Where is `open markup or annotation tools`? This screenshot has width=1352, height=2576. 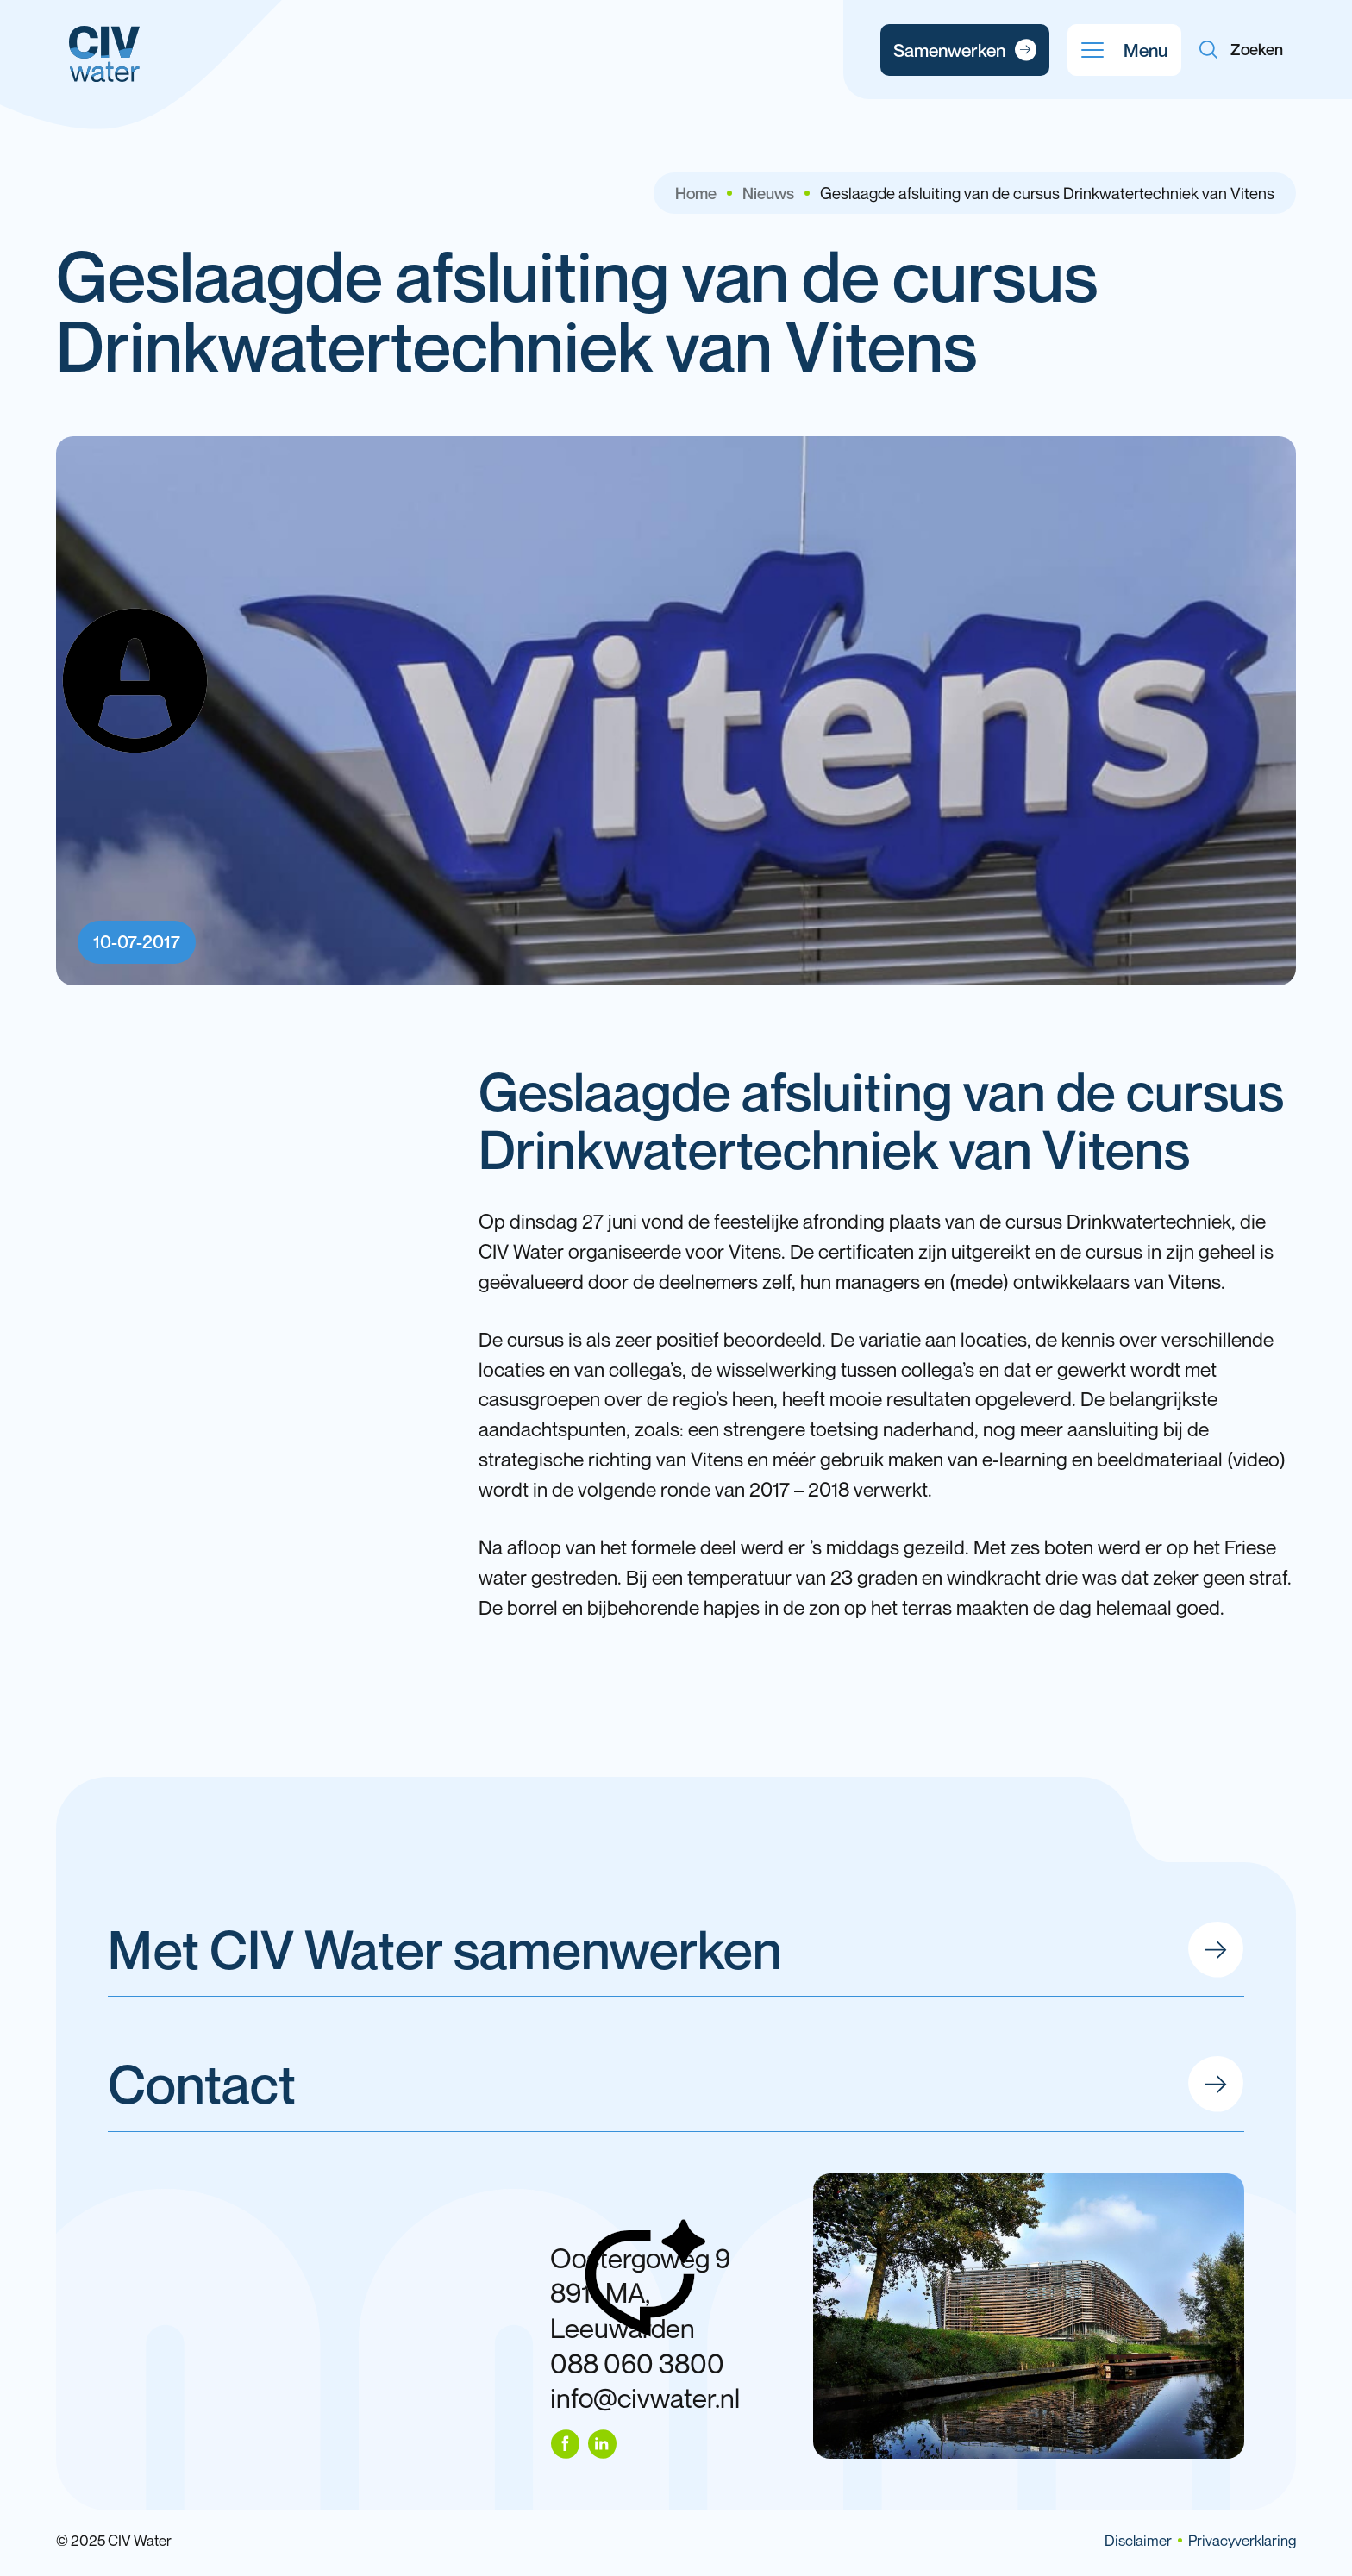
open markup or annotation tools is located at coordinates (135, 680).